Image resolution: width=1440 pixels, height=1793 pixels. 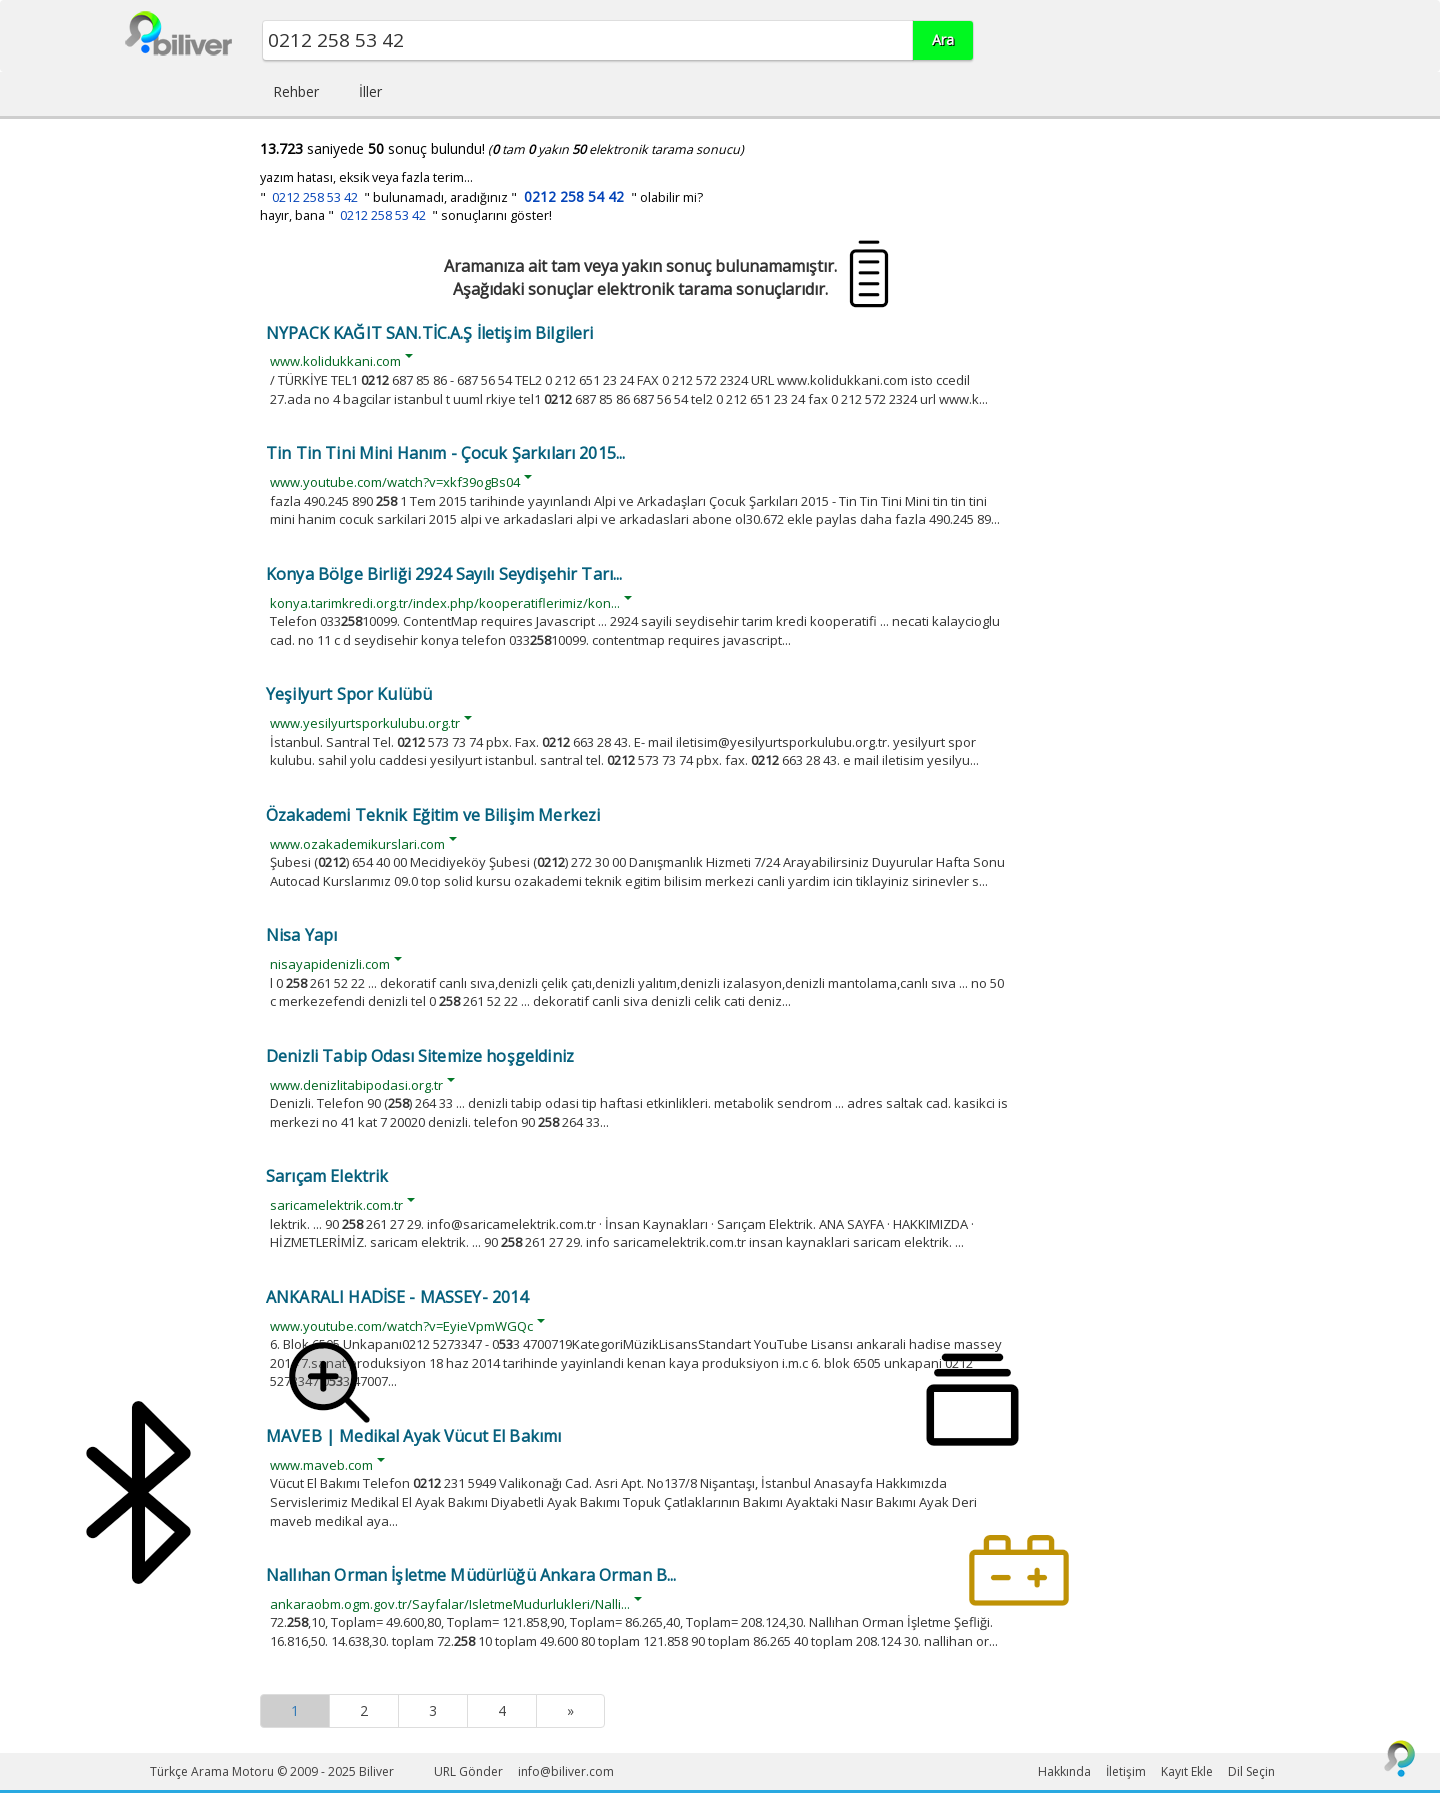 What do you see at coordinates (138, 1492) in the screenshot?
I see `toggle bluetooth connectivity on or off` at bounding box center [138, 1492].